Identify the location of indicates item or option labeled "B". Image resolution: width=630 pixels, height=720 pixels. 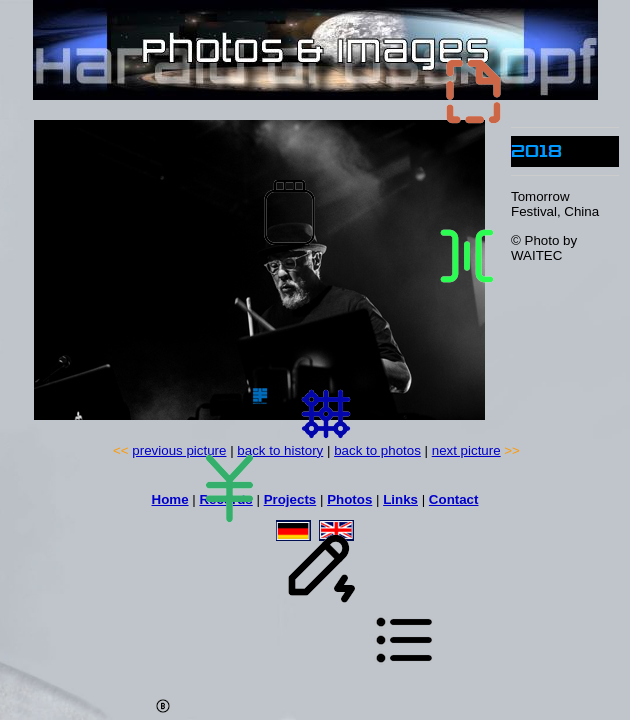
(163, 706).